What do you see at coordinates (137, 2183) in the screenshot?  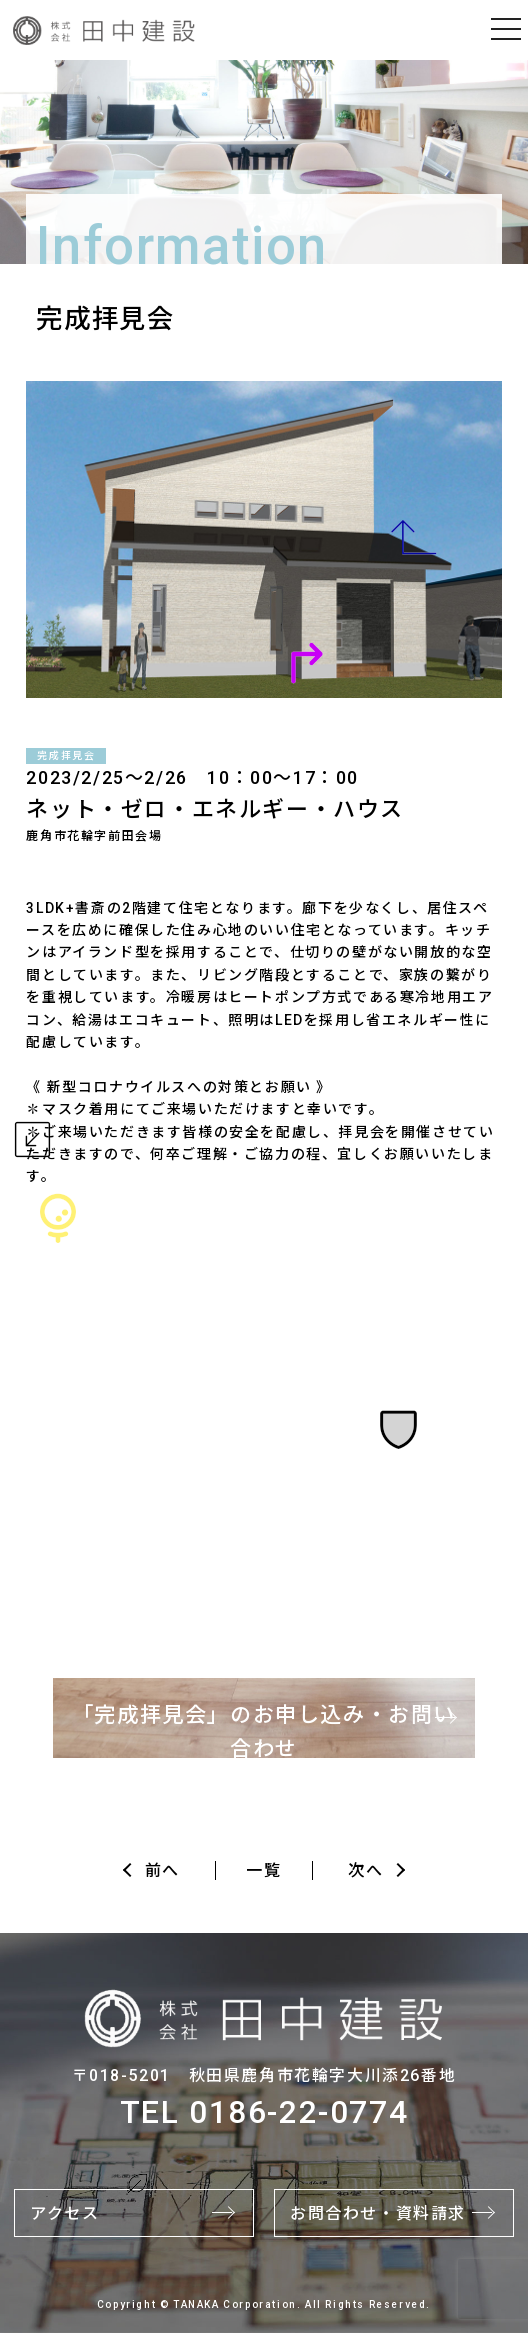 I see `indicates eco-friendly or sustainable option` at bounding box center [137, 2183].